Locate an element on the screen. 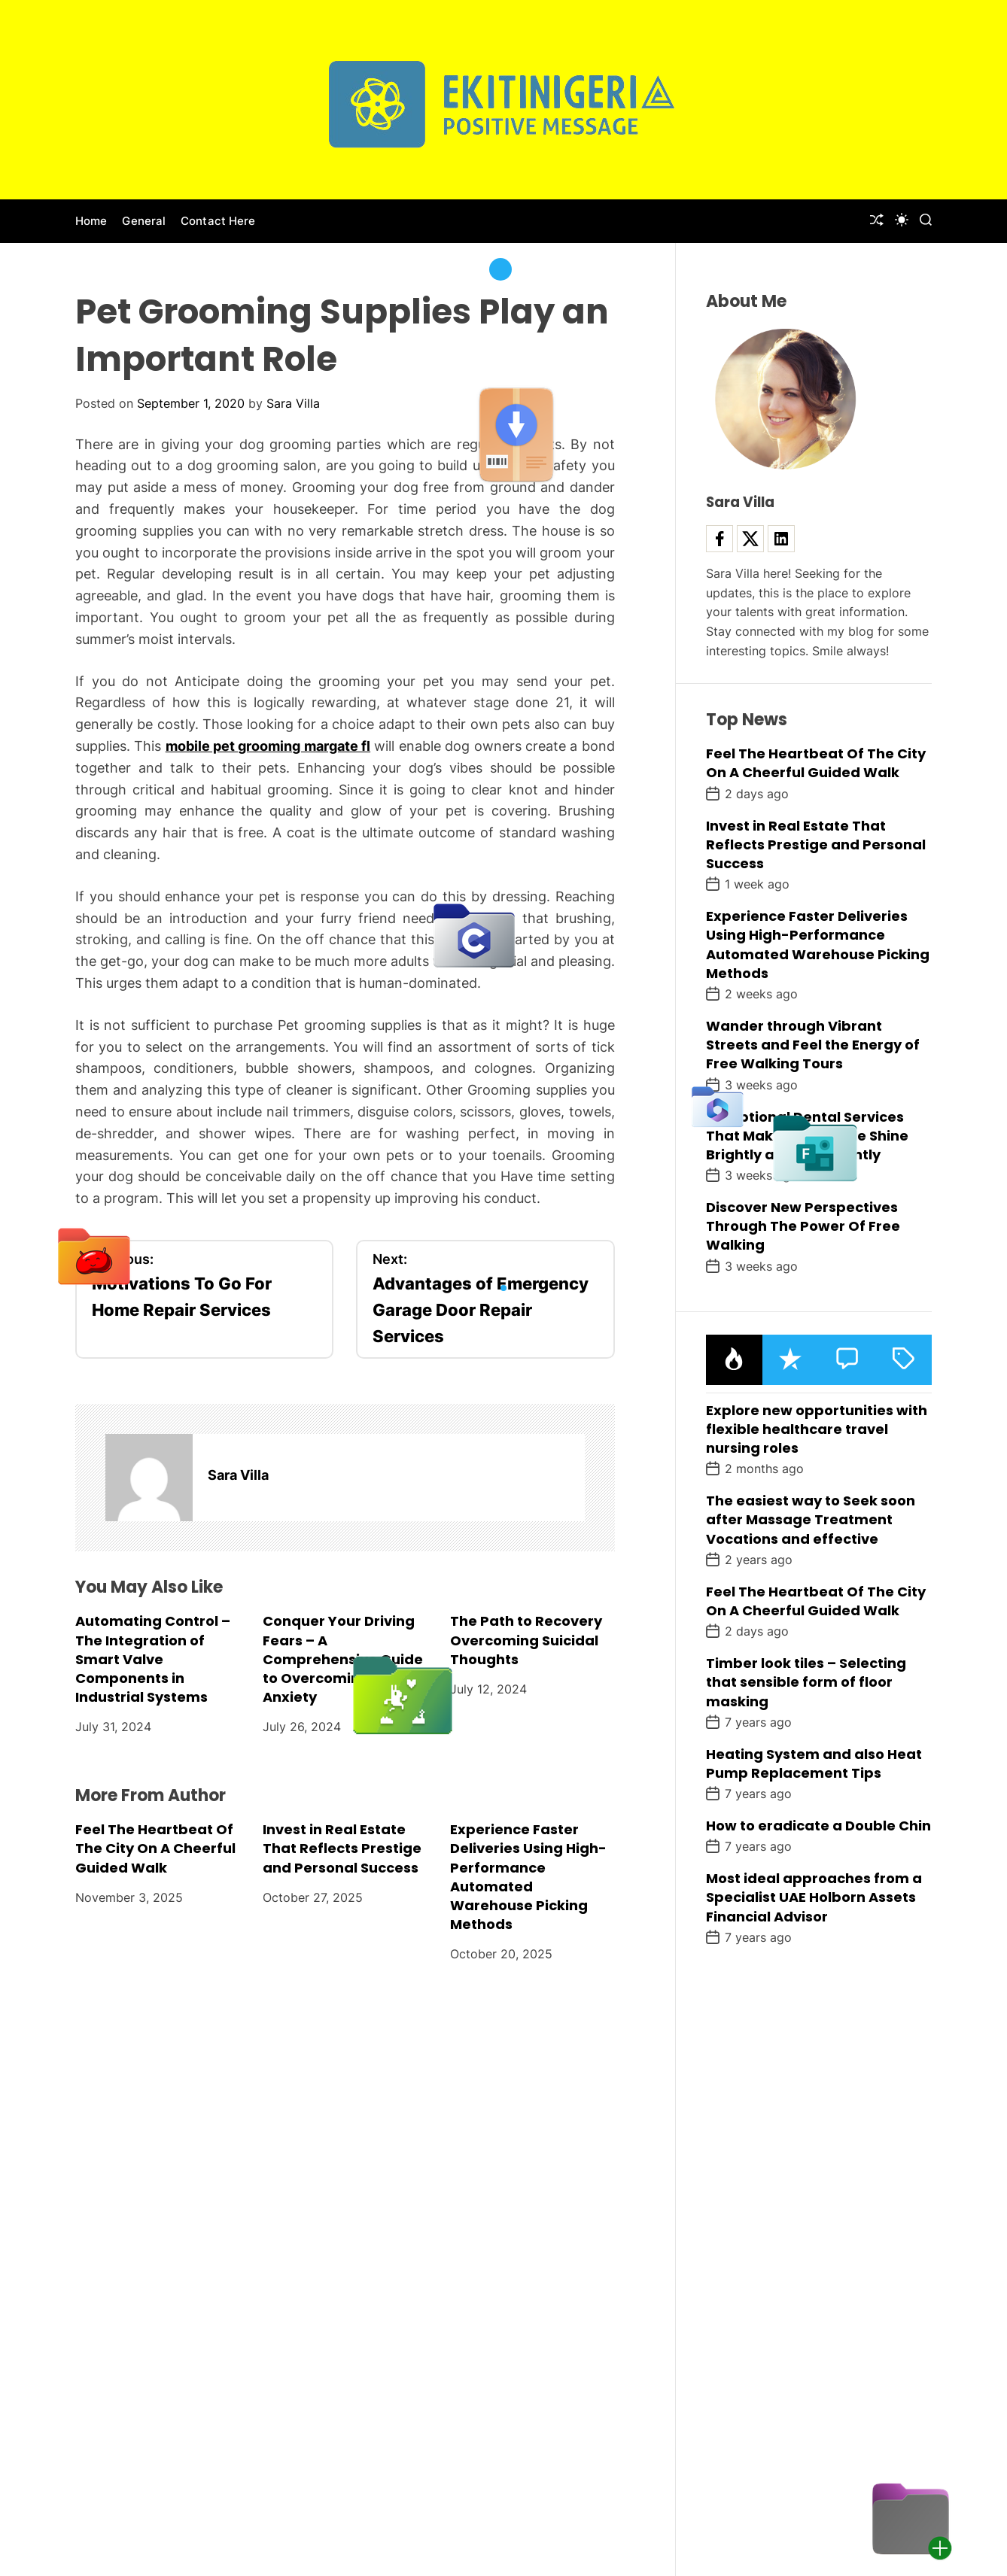 This screenshot has width=1007, height=2576. downloading a software package or update is located at coordinates (516, 435).